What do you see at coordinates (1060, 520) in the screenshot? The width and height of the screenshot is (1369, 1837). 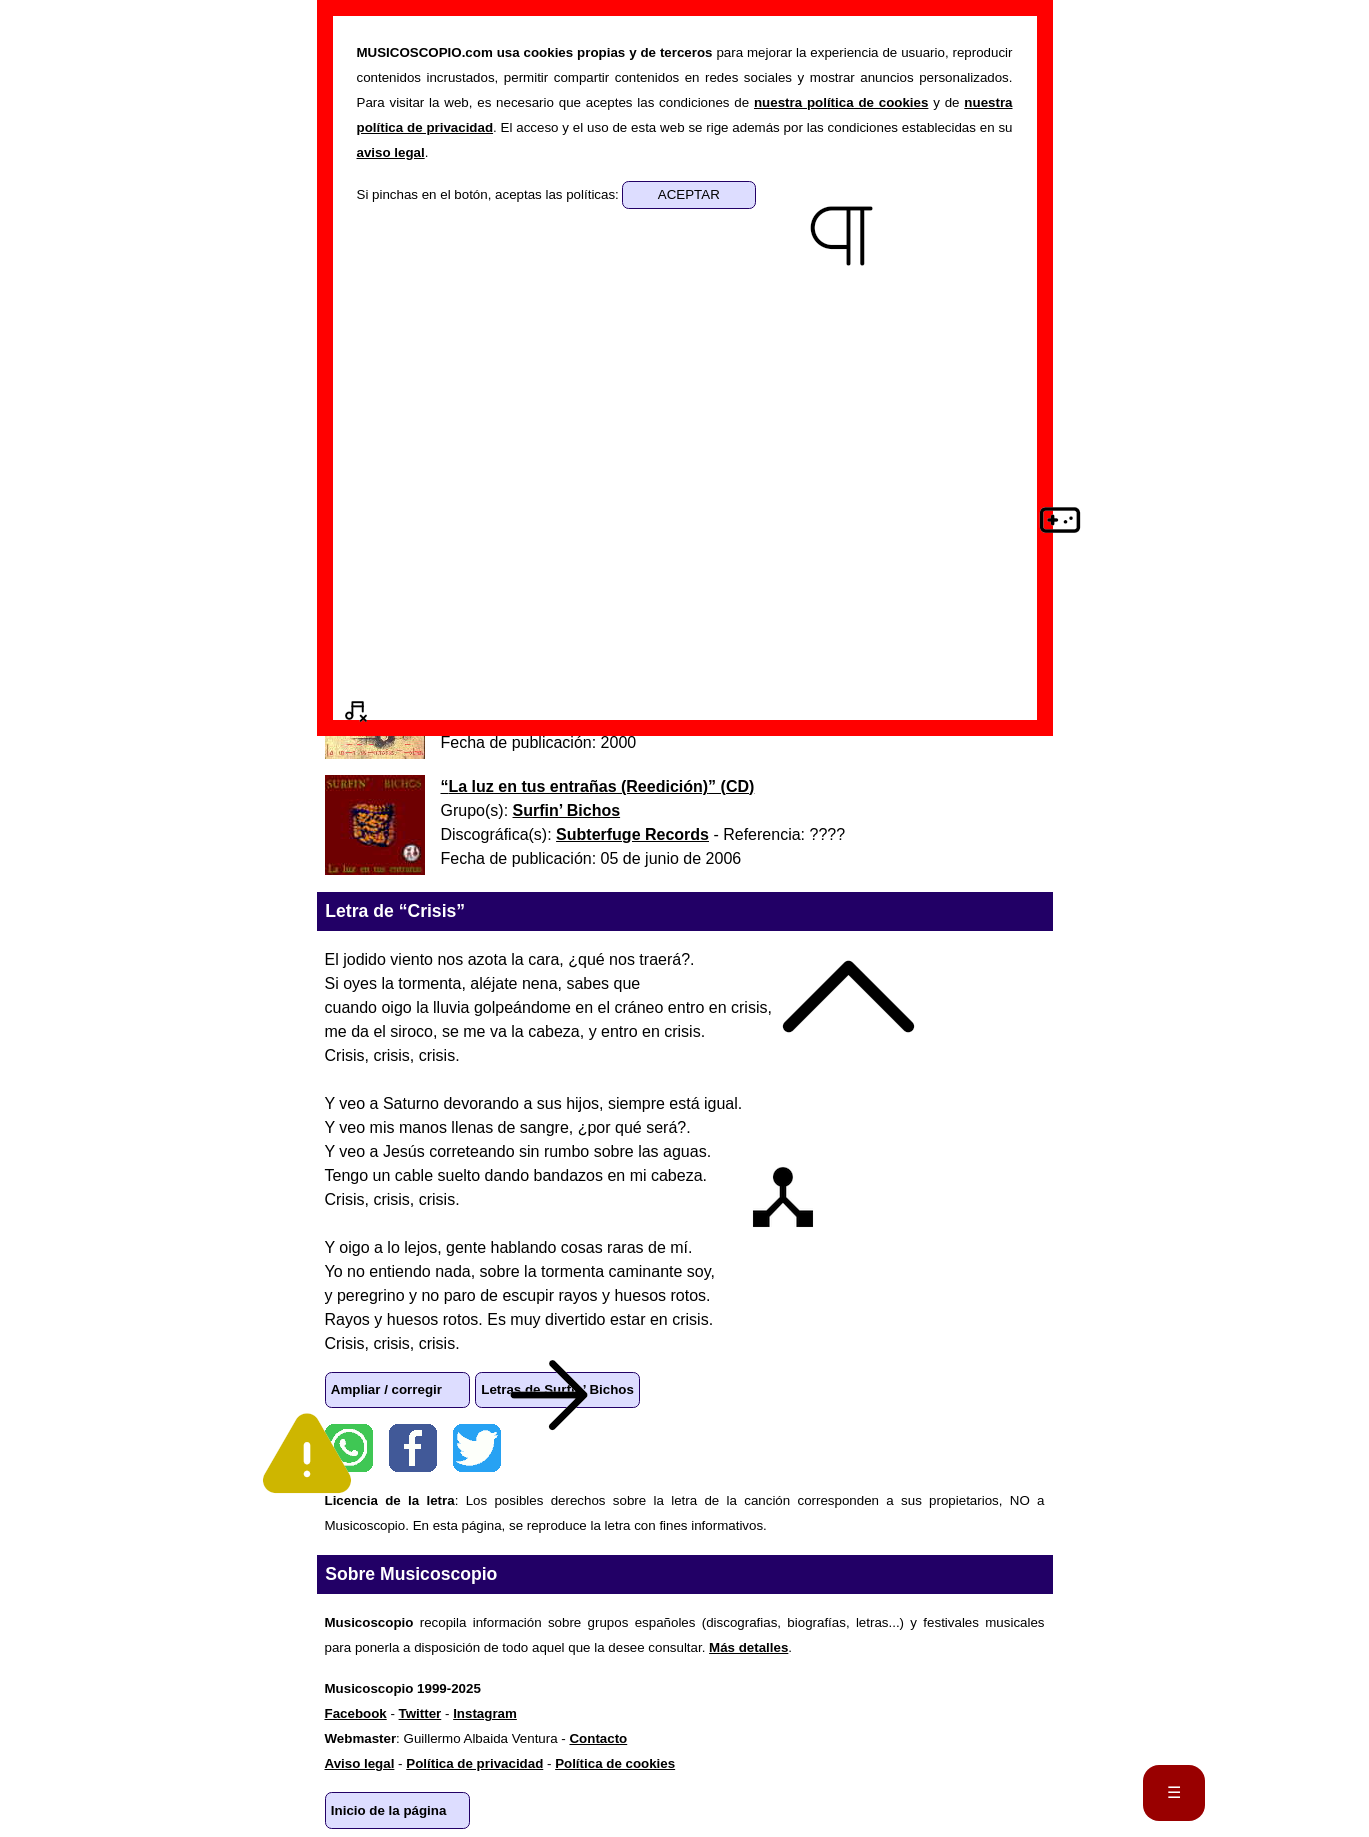 I see `access gaming features or settings` at bounding box center [1060, 520].